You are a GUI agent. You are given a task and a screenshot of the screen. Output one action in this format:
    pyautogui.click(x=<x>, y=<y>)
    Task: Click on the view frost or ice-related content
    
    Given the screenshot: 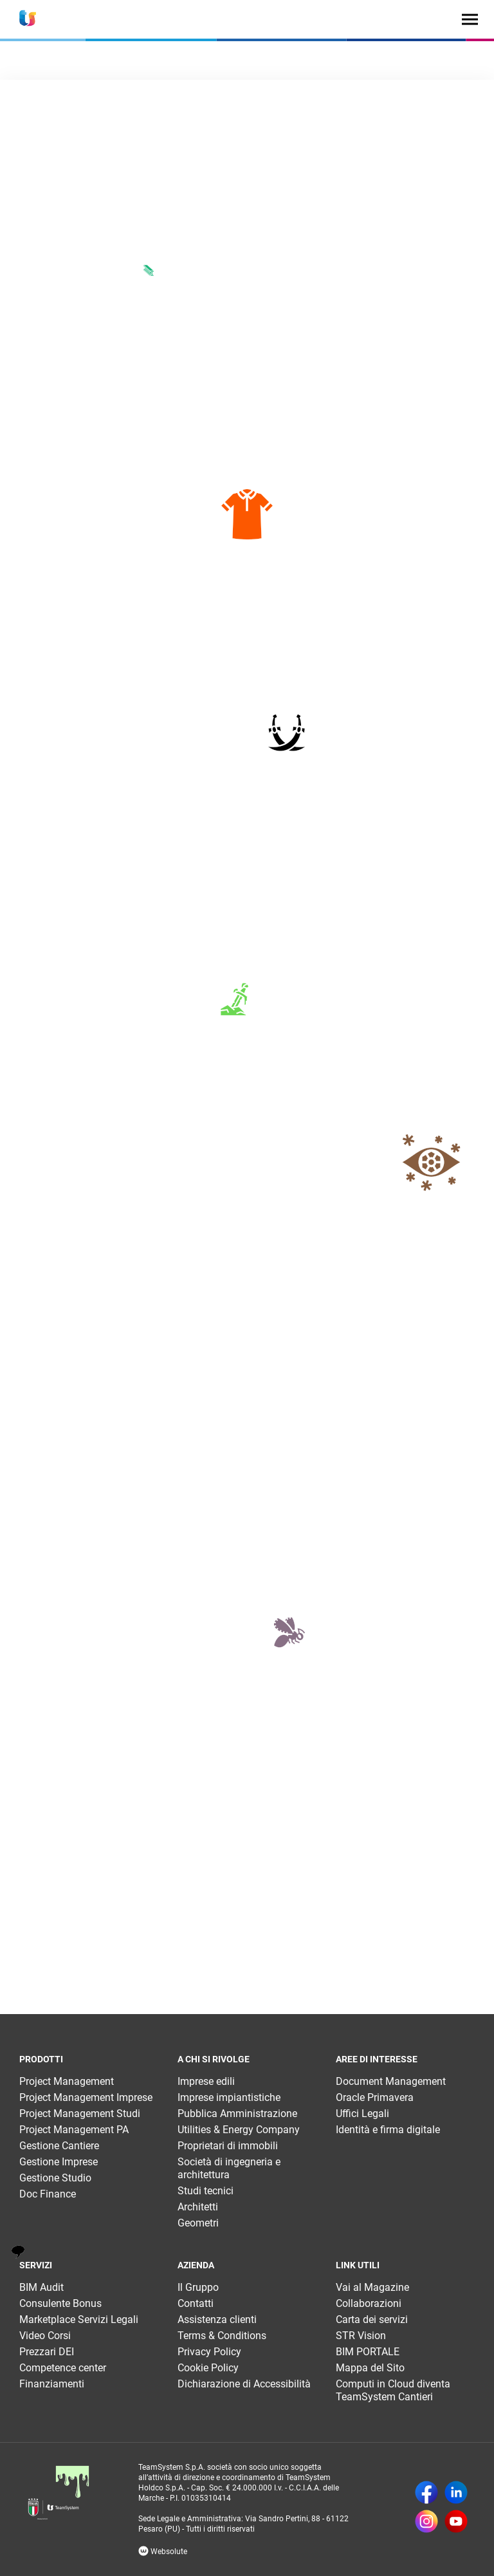 What is the action you would take?
    pyautogui.click(x=431, y=1162)
    